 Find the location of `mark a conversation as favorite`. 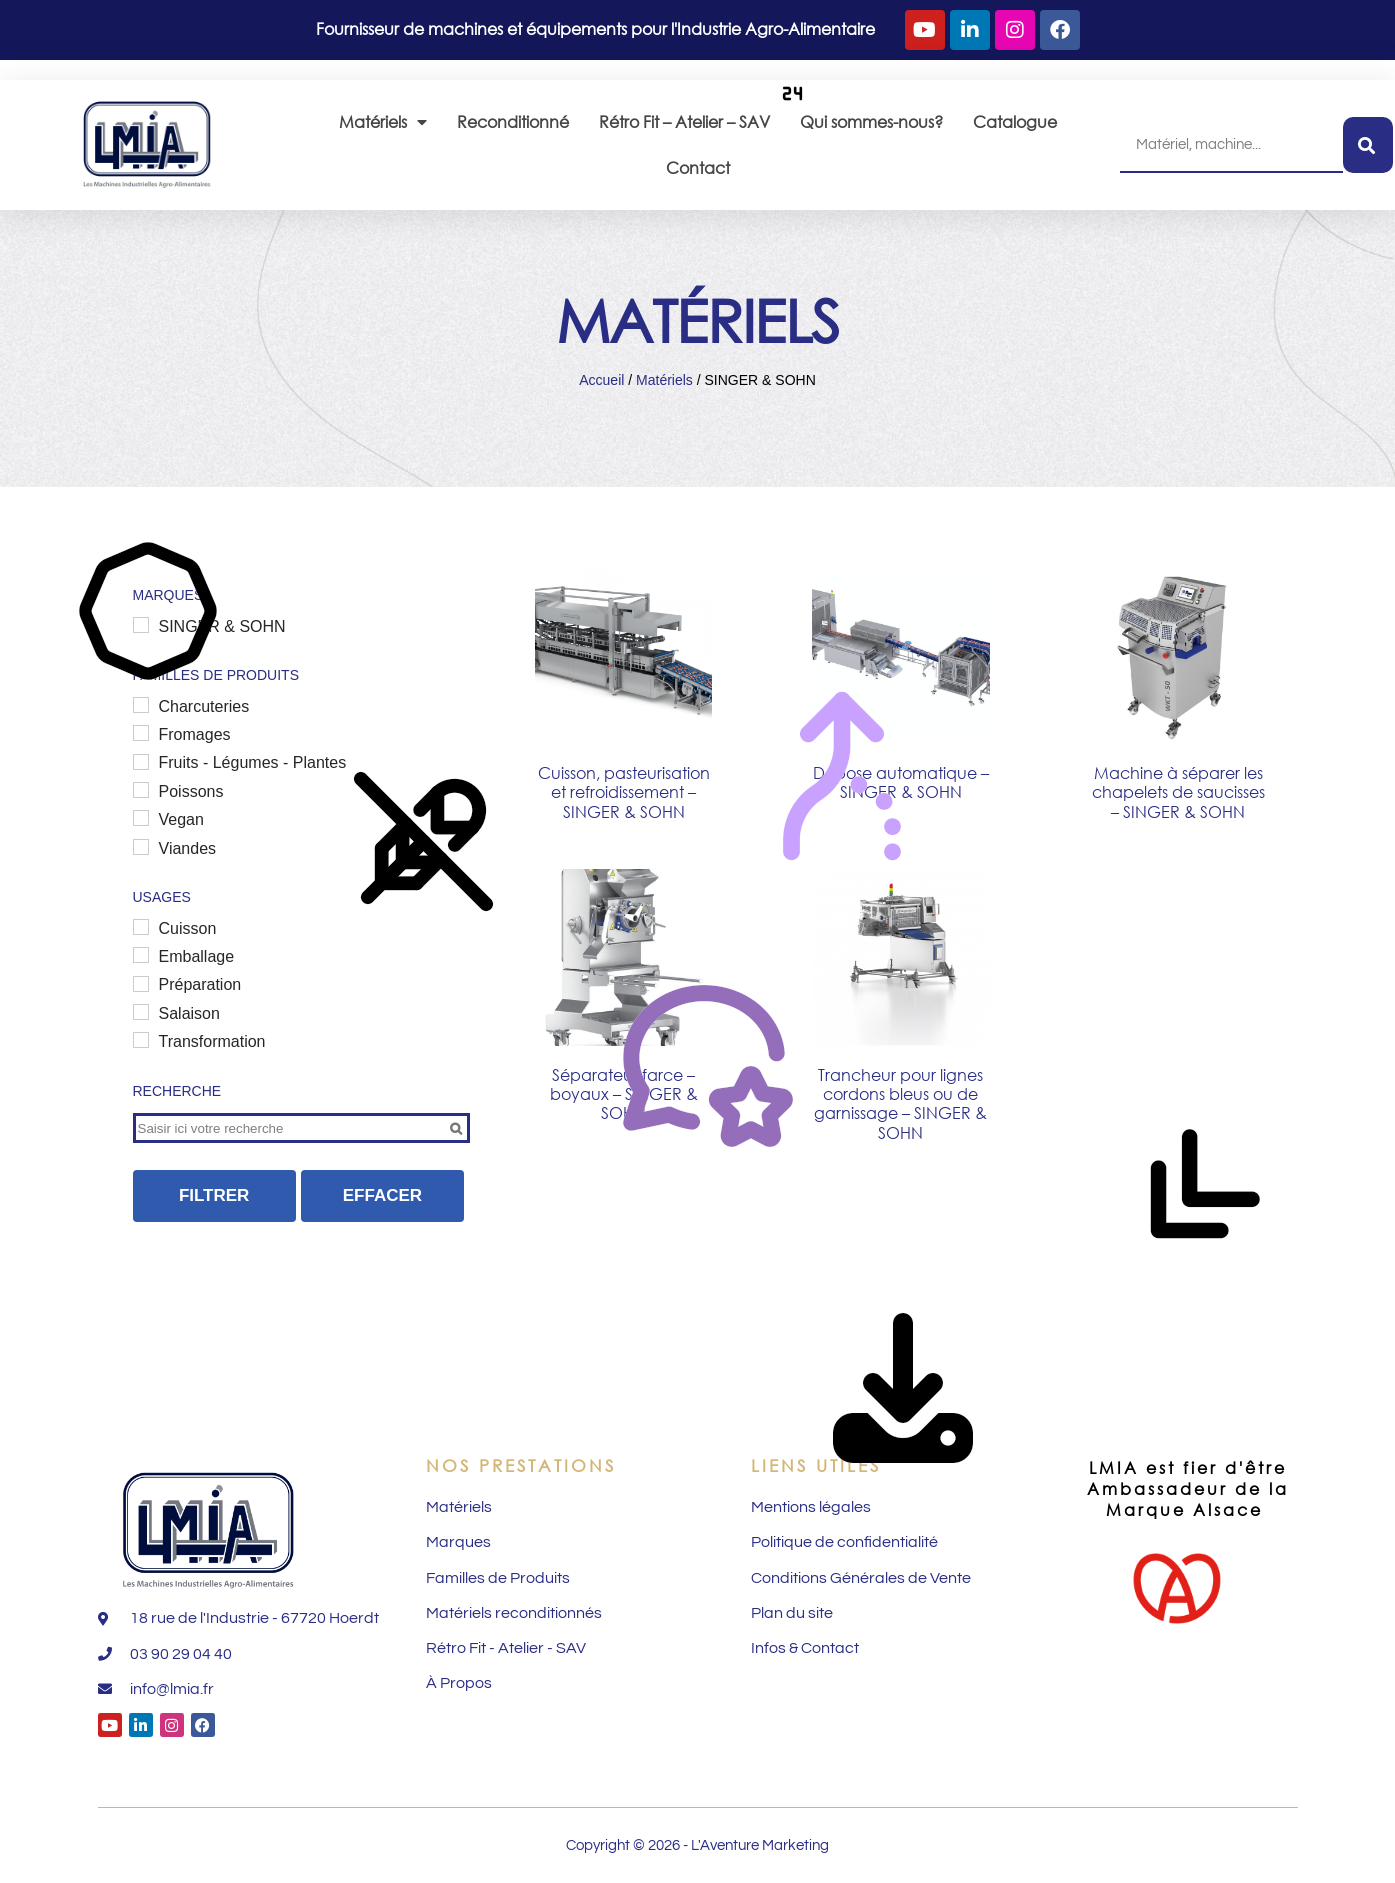

mark a conversation as favorite is located at coordinates (704, 1058).